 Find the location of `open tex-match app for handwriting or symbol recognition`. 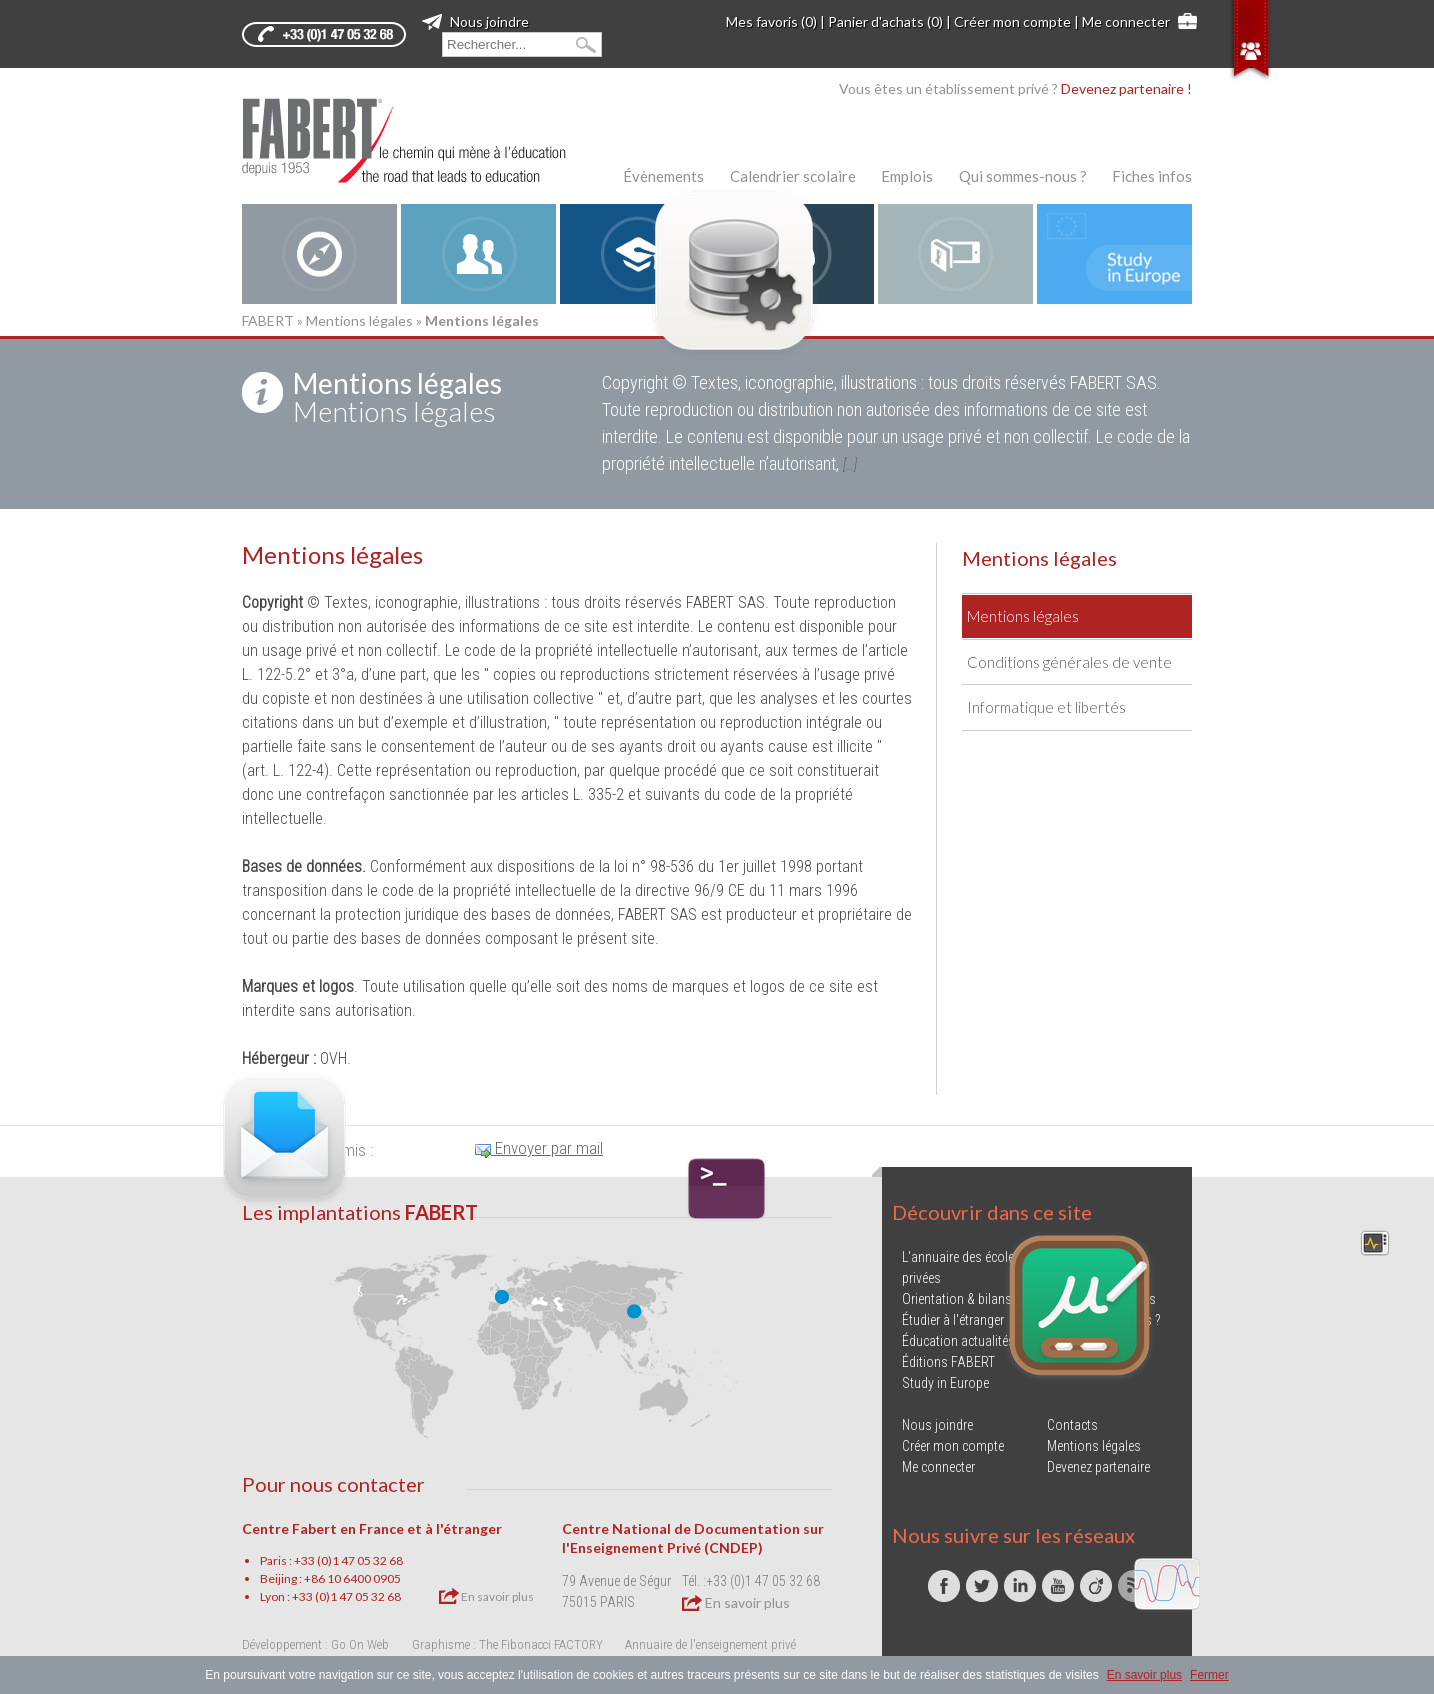

open tex-match app for handwriting or symbol recognition is located at coordinates (1079, 1305).